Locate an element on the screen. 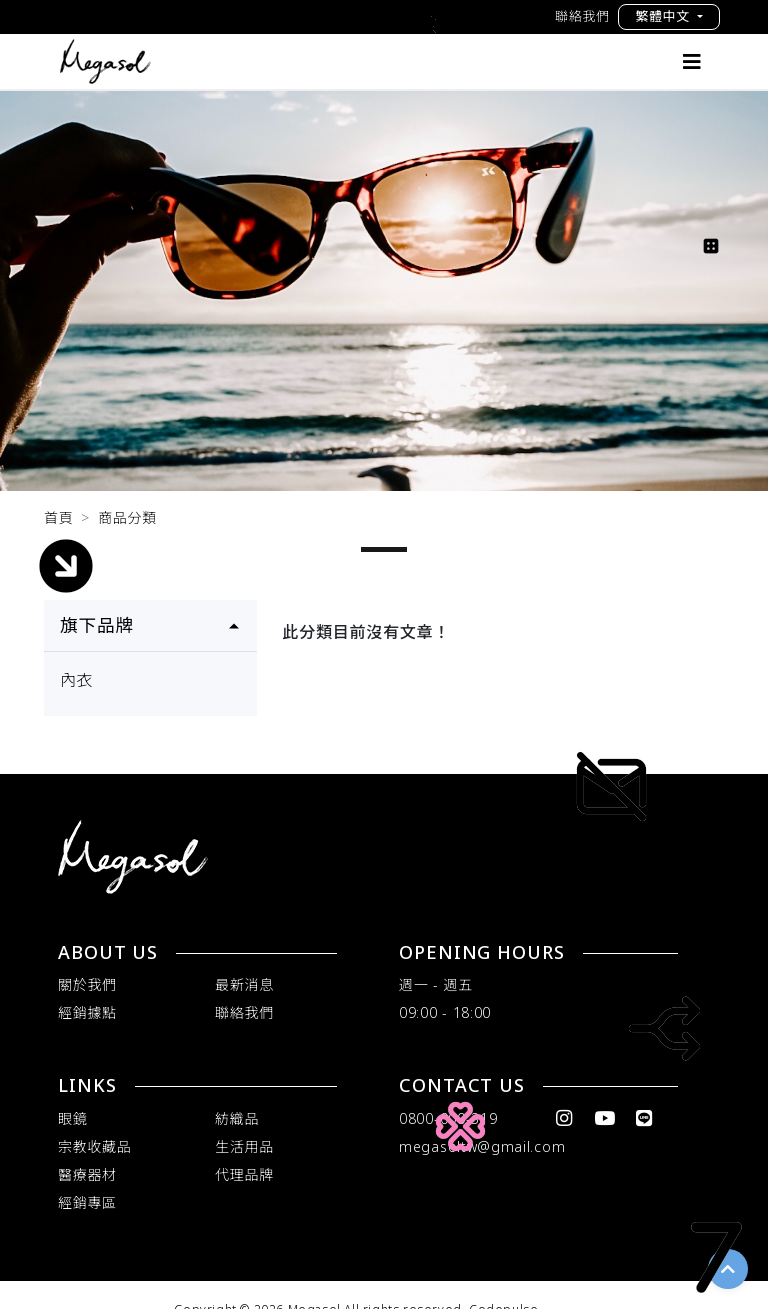  roll or randomize with a value of four is located at coordinates (711, 246).